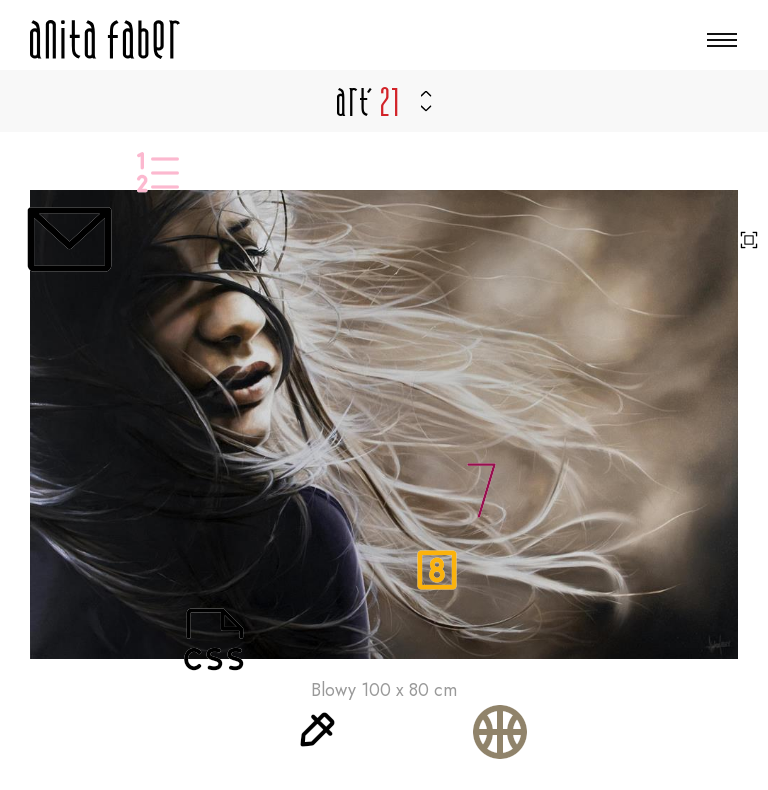 The image size is (768, 790). I want to click on scan a QR code or barcode, so click(749, 240).